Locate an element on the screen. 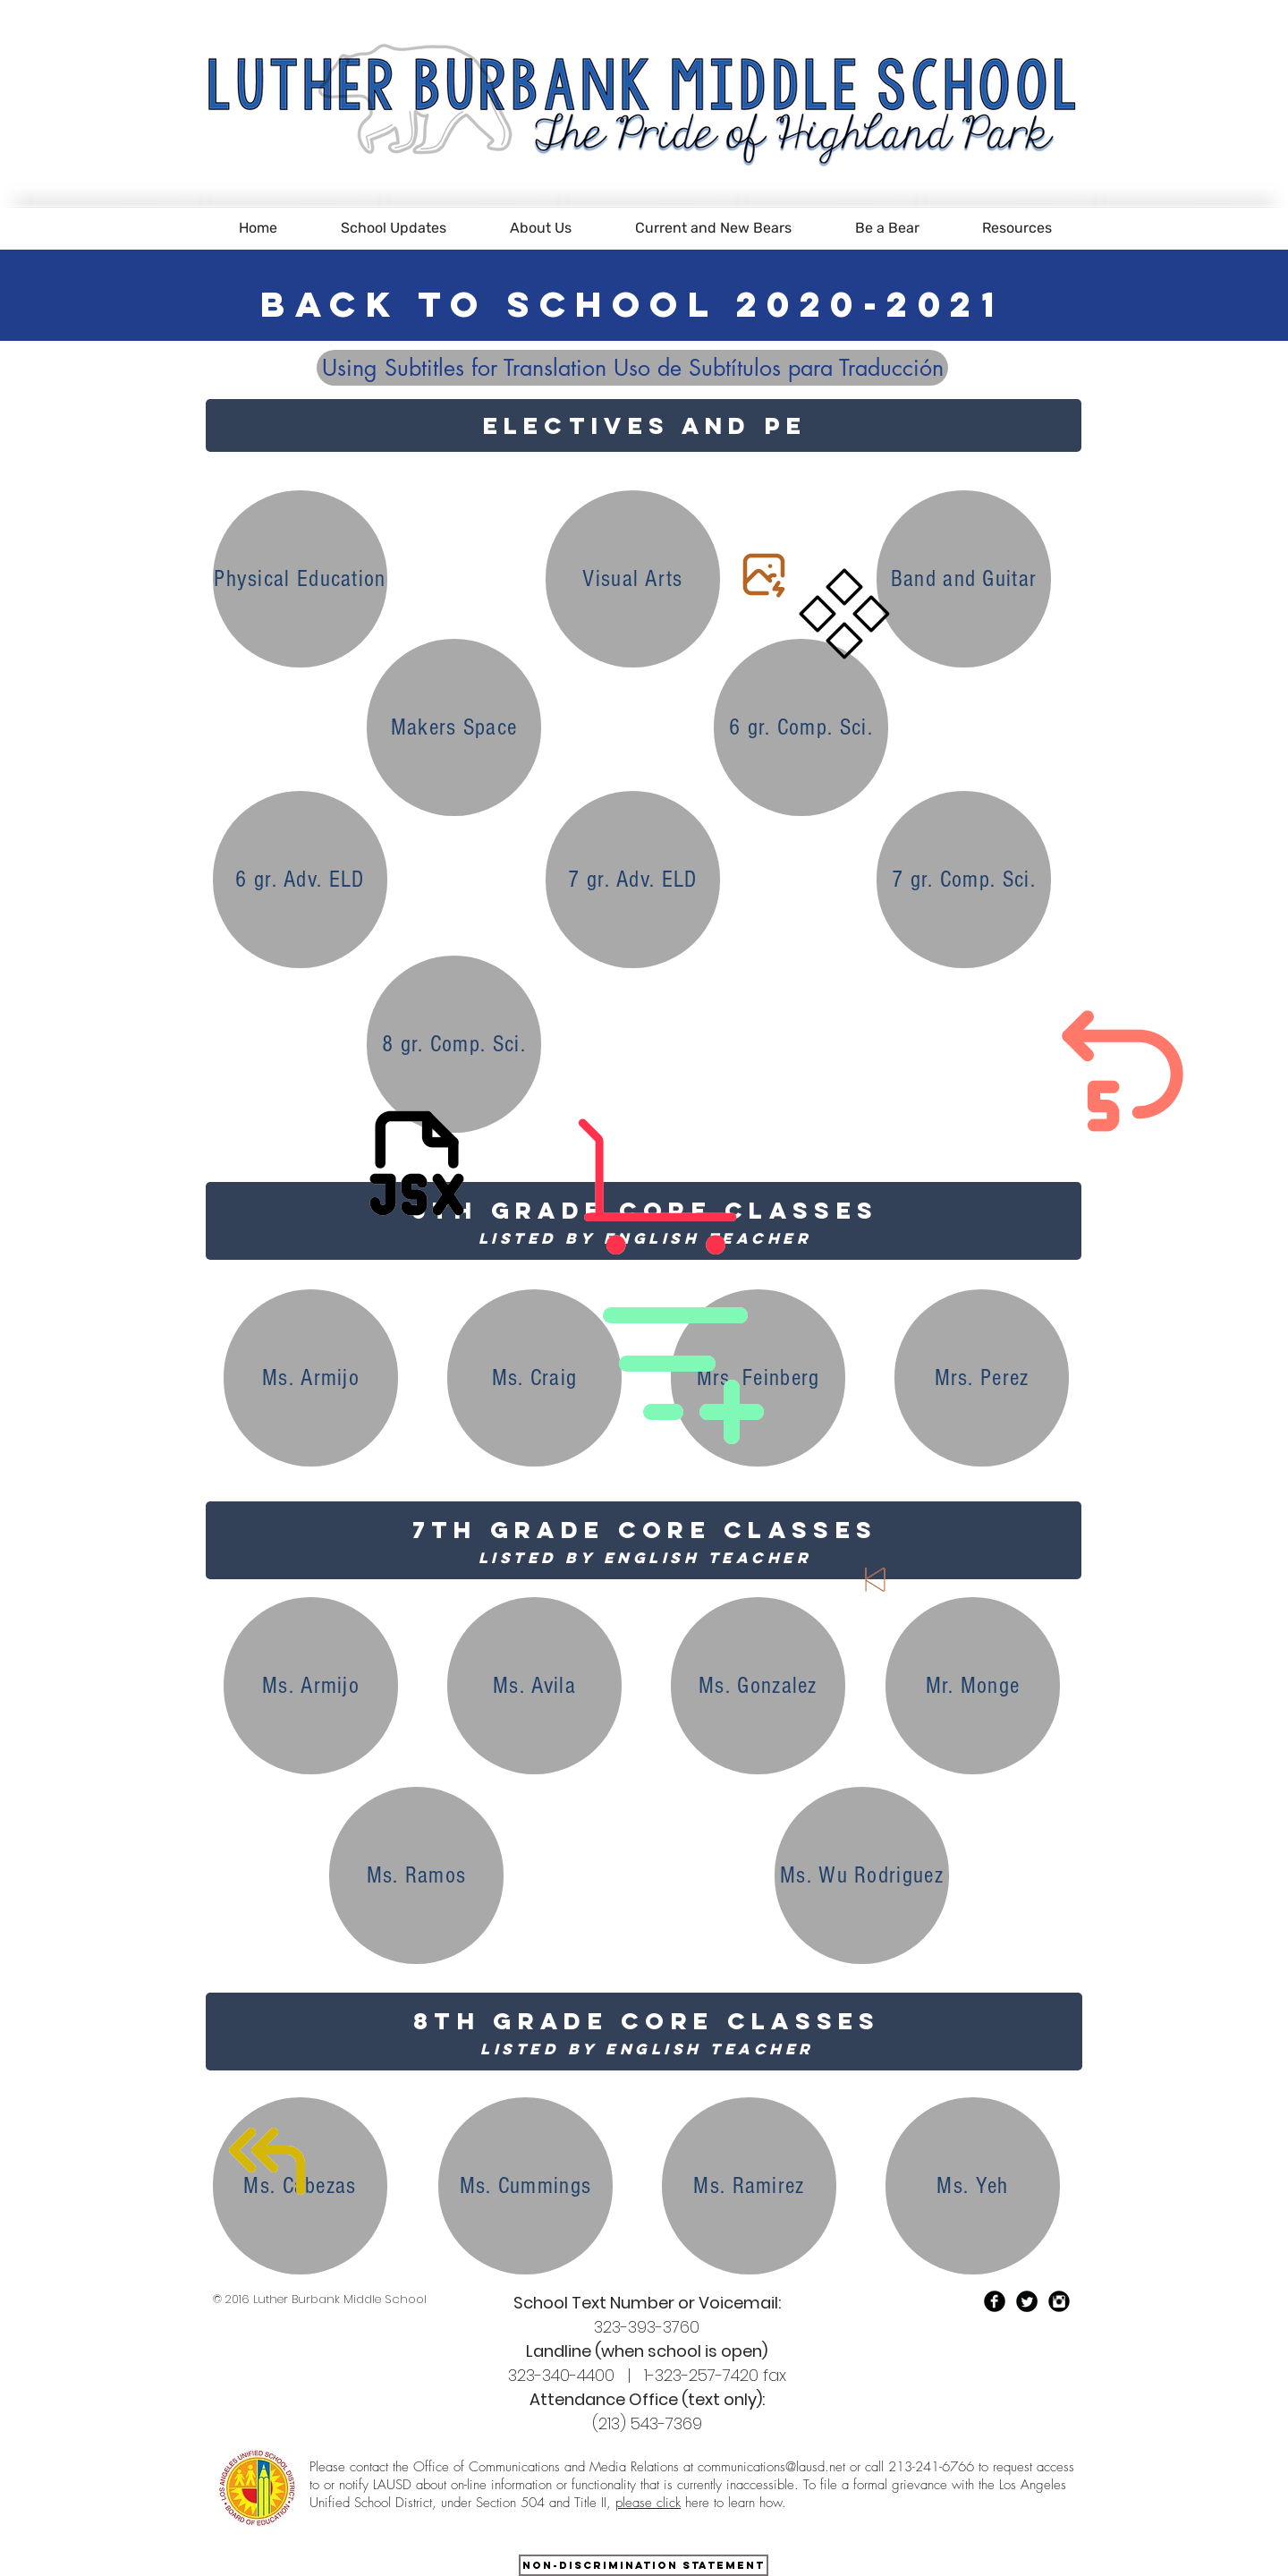 The height and width of the screenshot is (2576, 1288). view shopping cart is located at coordinates (655, 1178).